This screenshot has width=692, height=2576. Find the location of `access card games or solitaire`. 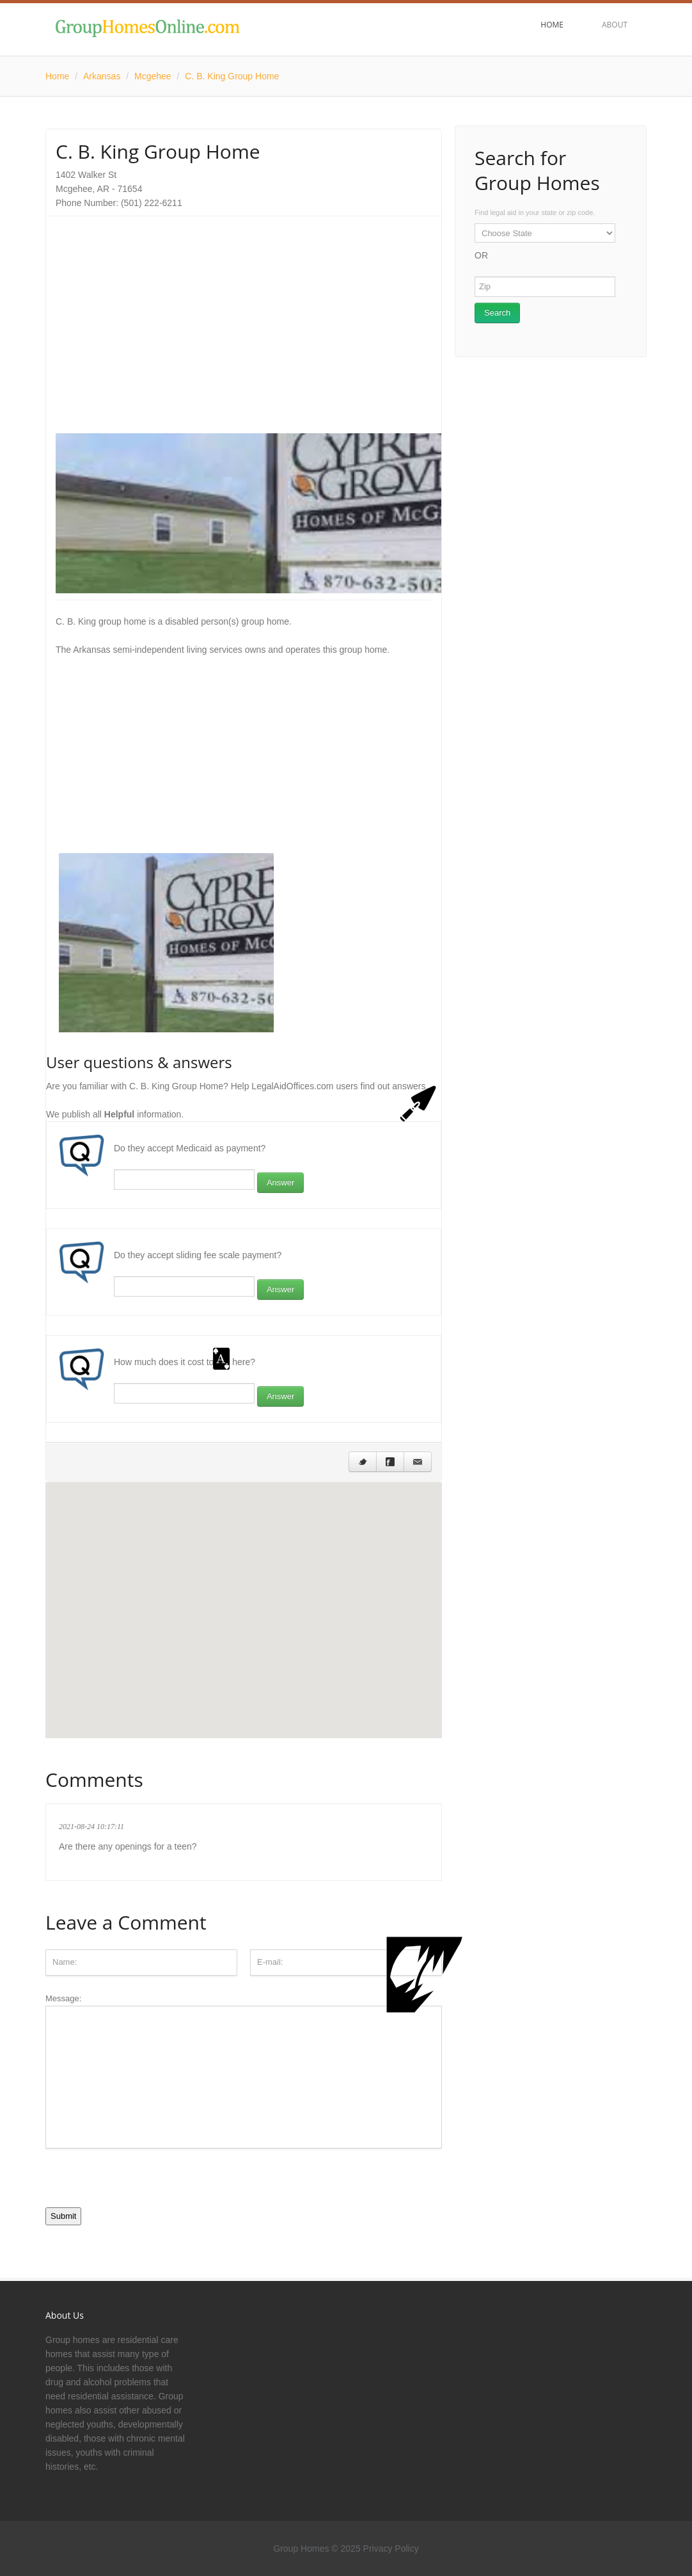

access card games or solitaire is located at coordinates (221, 1359).